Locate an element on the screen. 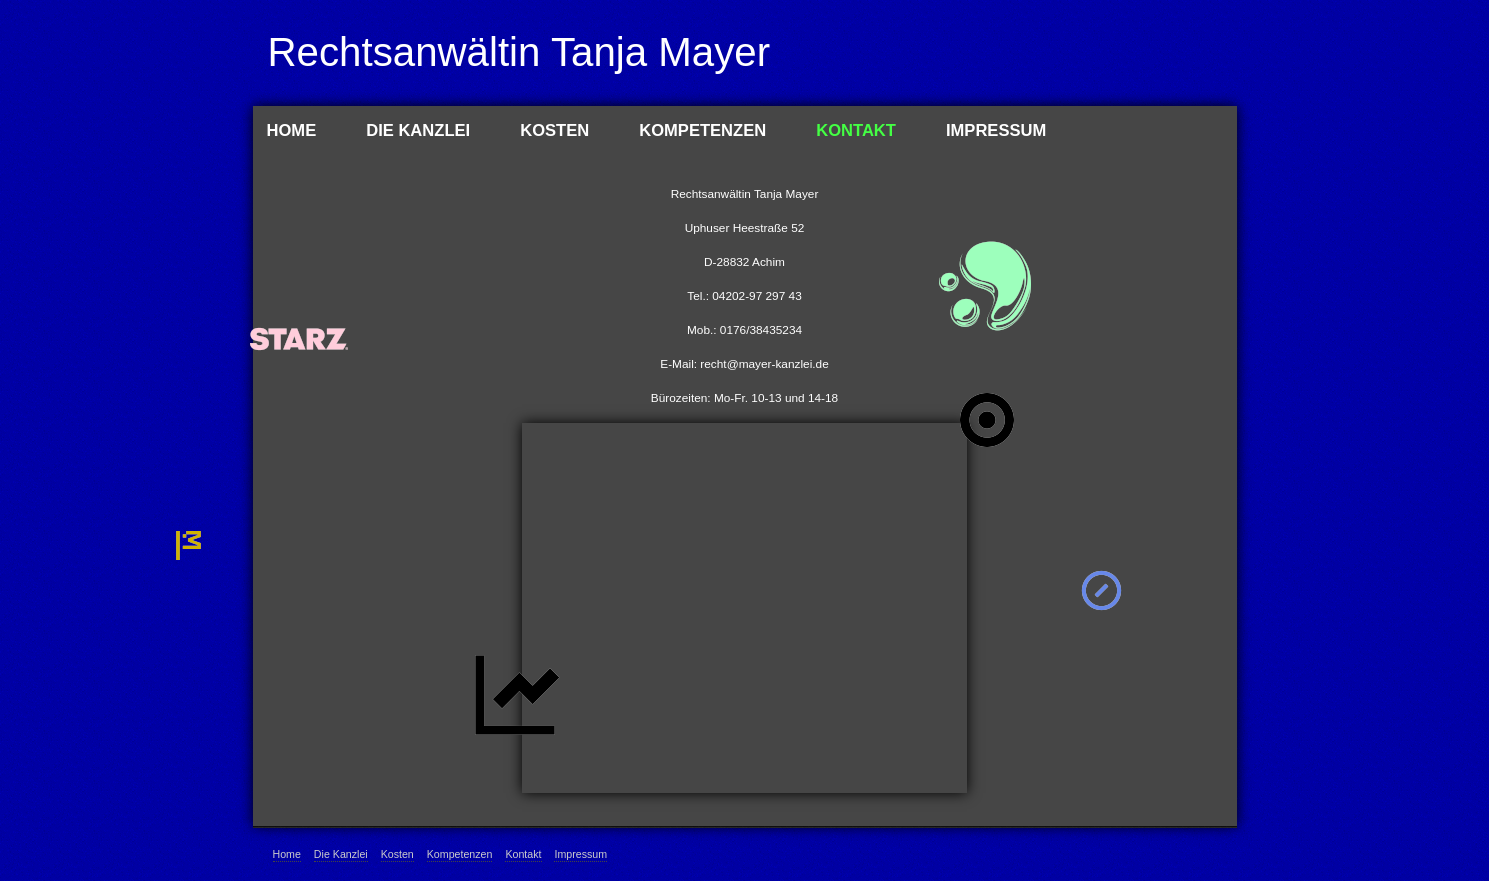 Image resolution: width=1489 pixels, height=881 pixels. view analytics and performance trends is located at coordinates (515, 695).